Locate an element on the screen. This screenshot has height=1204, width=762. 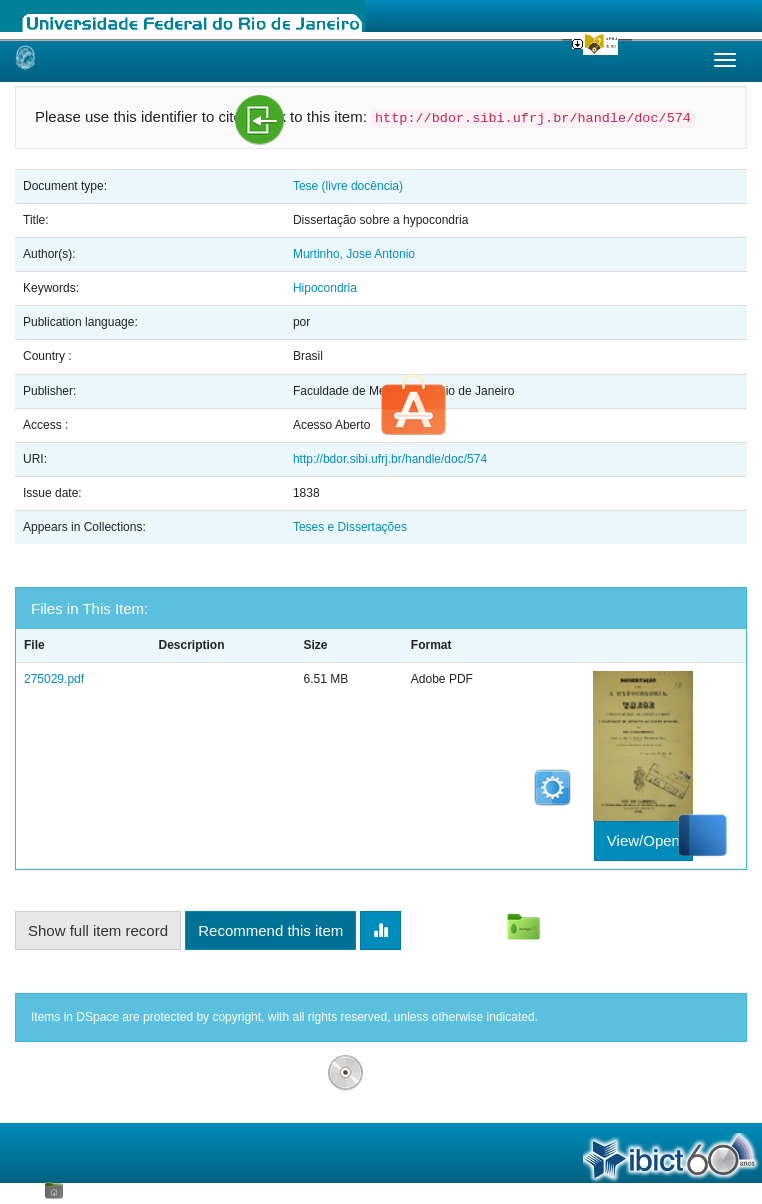
open folder containing MongoDB database files is located at coordinates (523, 927).